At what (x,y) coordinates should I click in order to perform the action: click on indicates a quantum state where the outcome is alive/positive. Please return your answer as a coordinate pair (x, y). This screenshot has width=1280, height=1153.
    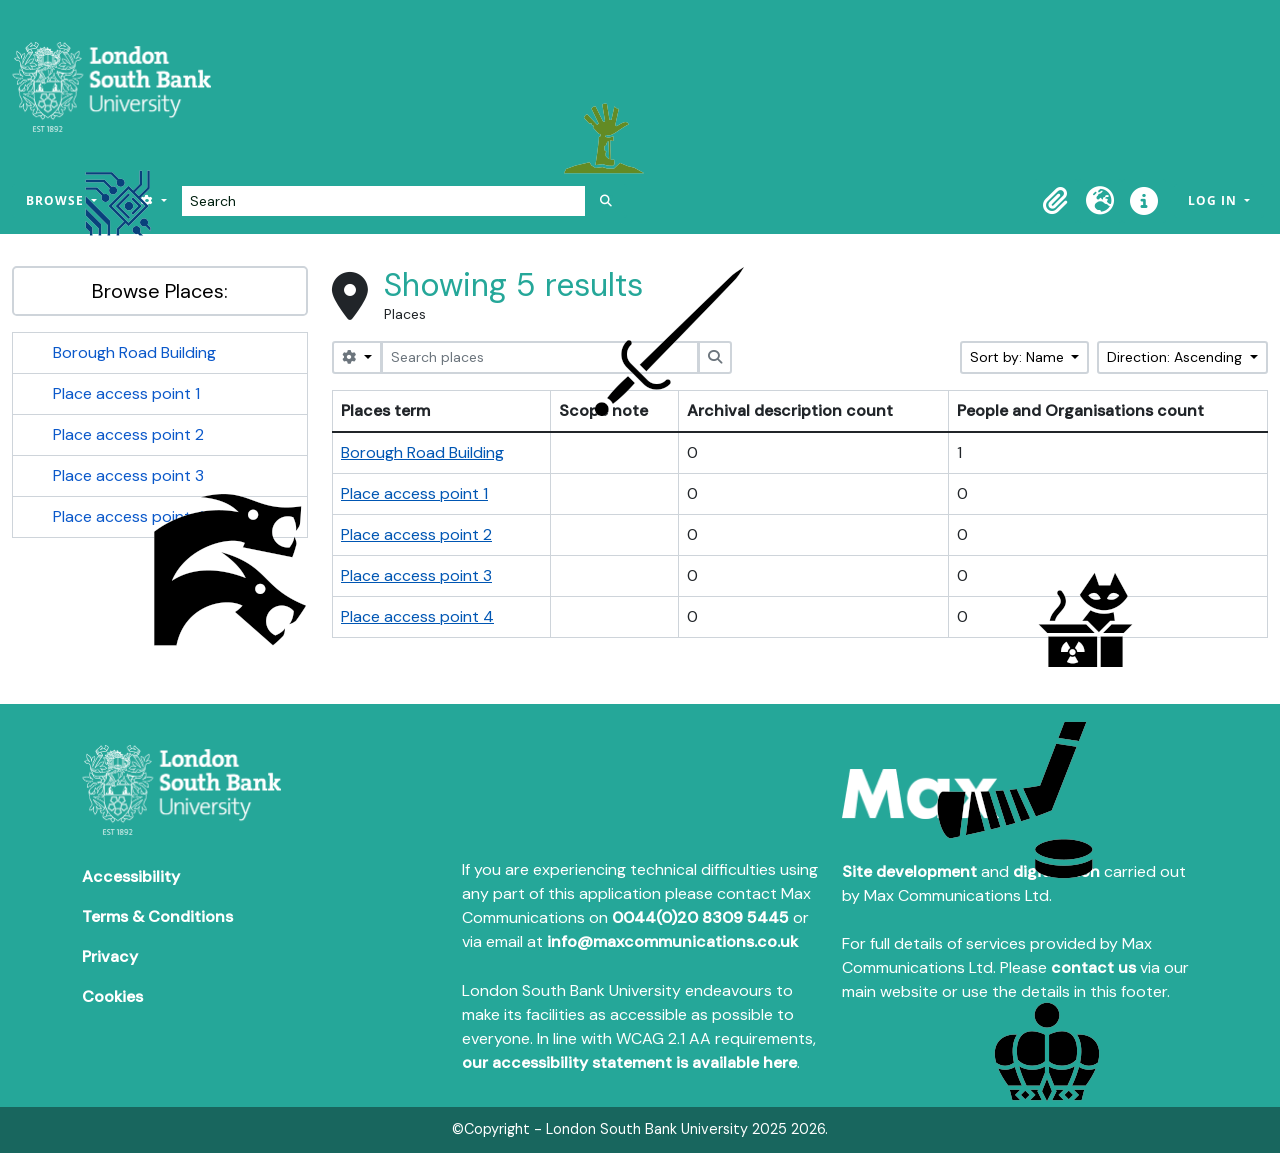
    Looking at the image, I should click on (1085, 620).